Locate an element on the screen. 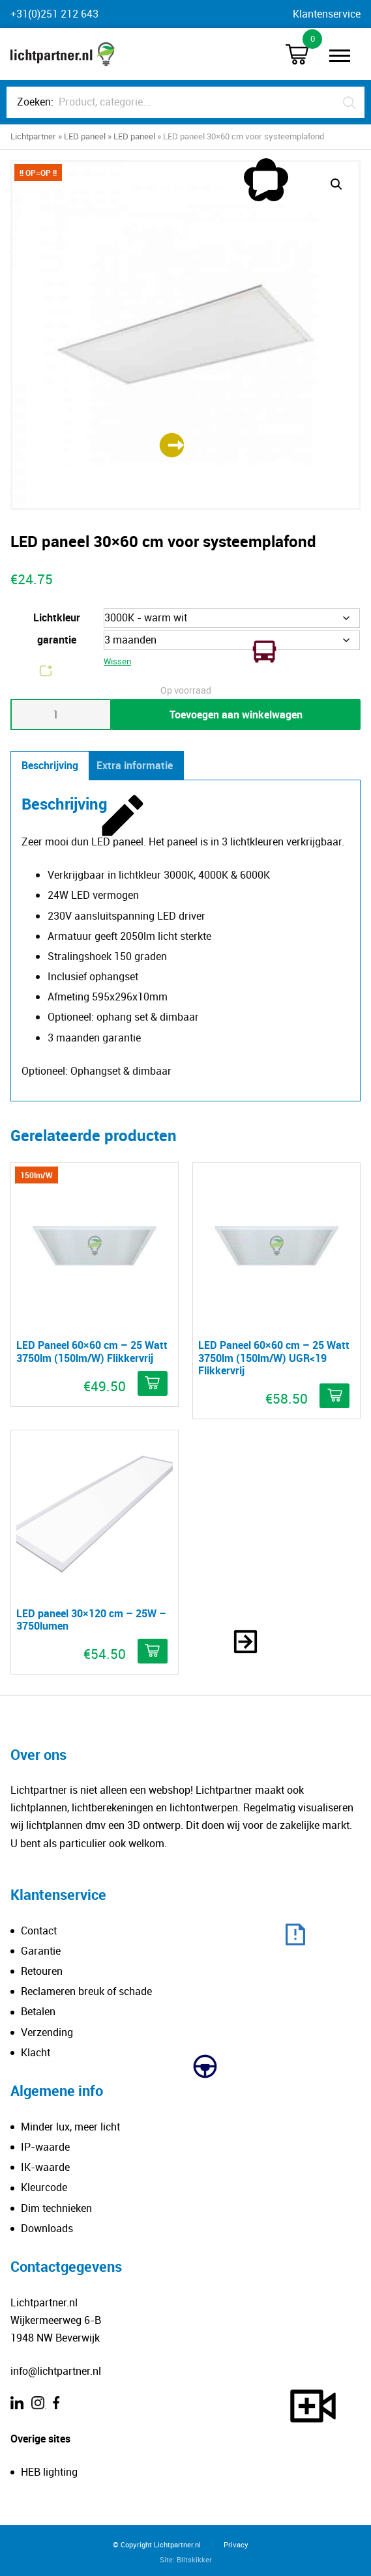 The height and width of the screenshot is (2576, 371). webrtc logo indicating real-time communication features is located at coordinates (266, 180).